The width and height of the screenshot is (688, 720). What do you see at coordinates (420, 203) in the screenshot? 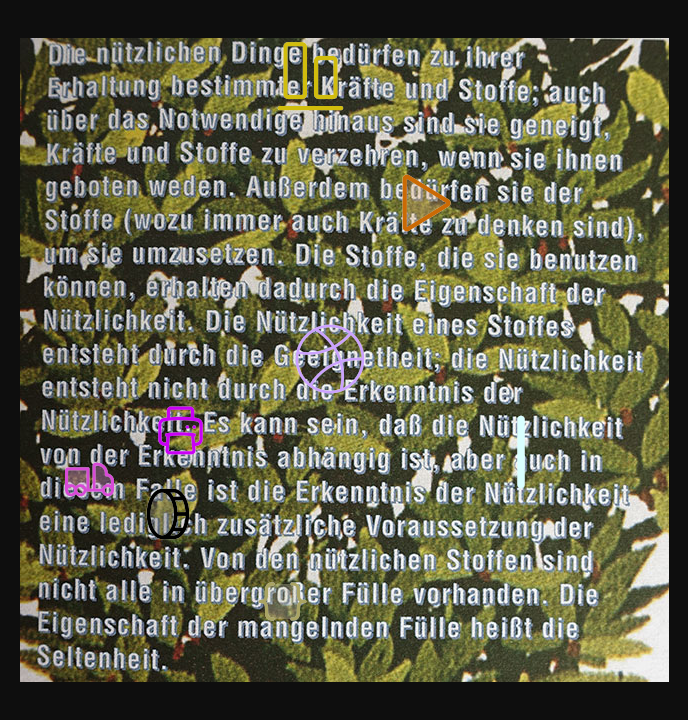
I see `play media or start video` at bounding box center [420, 203].